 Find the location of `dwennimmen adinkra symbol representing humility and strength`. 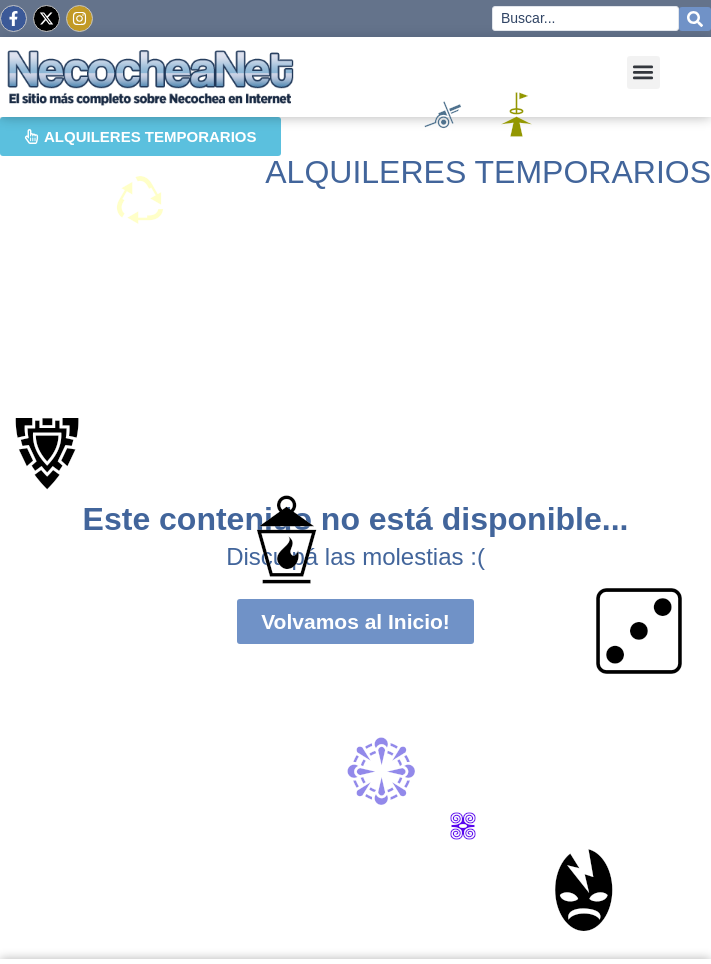

dwennimmen adinkra symbol representing humility and strength is located at coordinates (463, 826).